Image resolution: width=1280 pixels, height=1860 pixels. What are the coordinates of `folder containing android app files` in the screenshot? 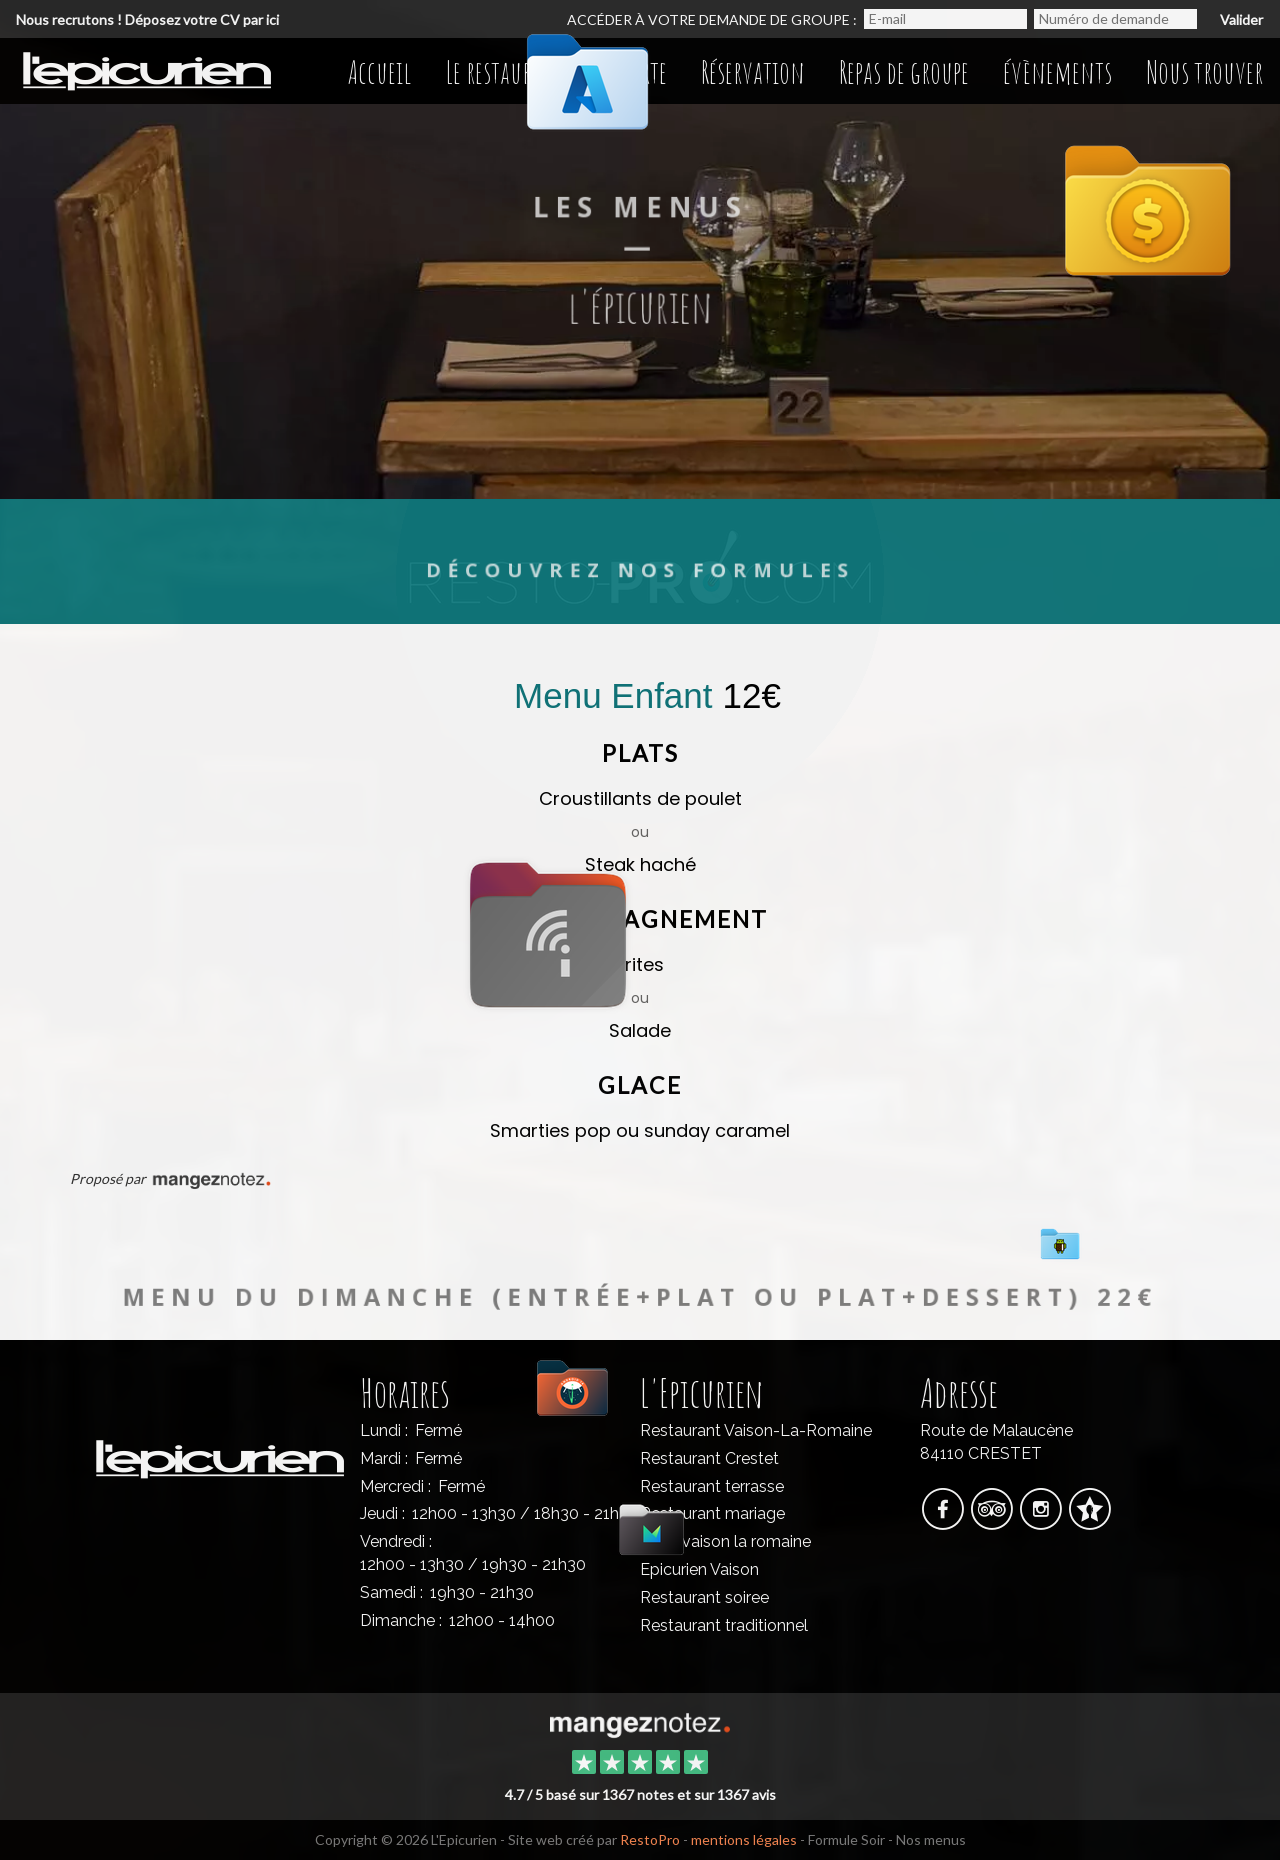 It's located at (1060, 1245).